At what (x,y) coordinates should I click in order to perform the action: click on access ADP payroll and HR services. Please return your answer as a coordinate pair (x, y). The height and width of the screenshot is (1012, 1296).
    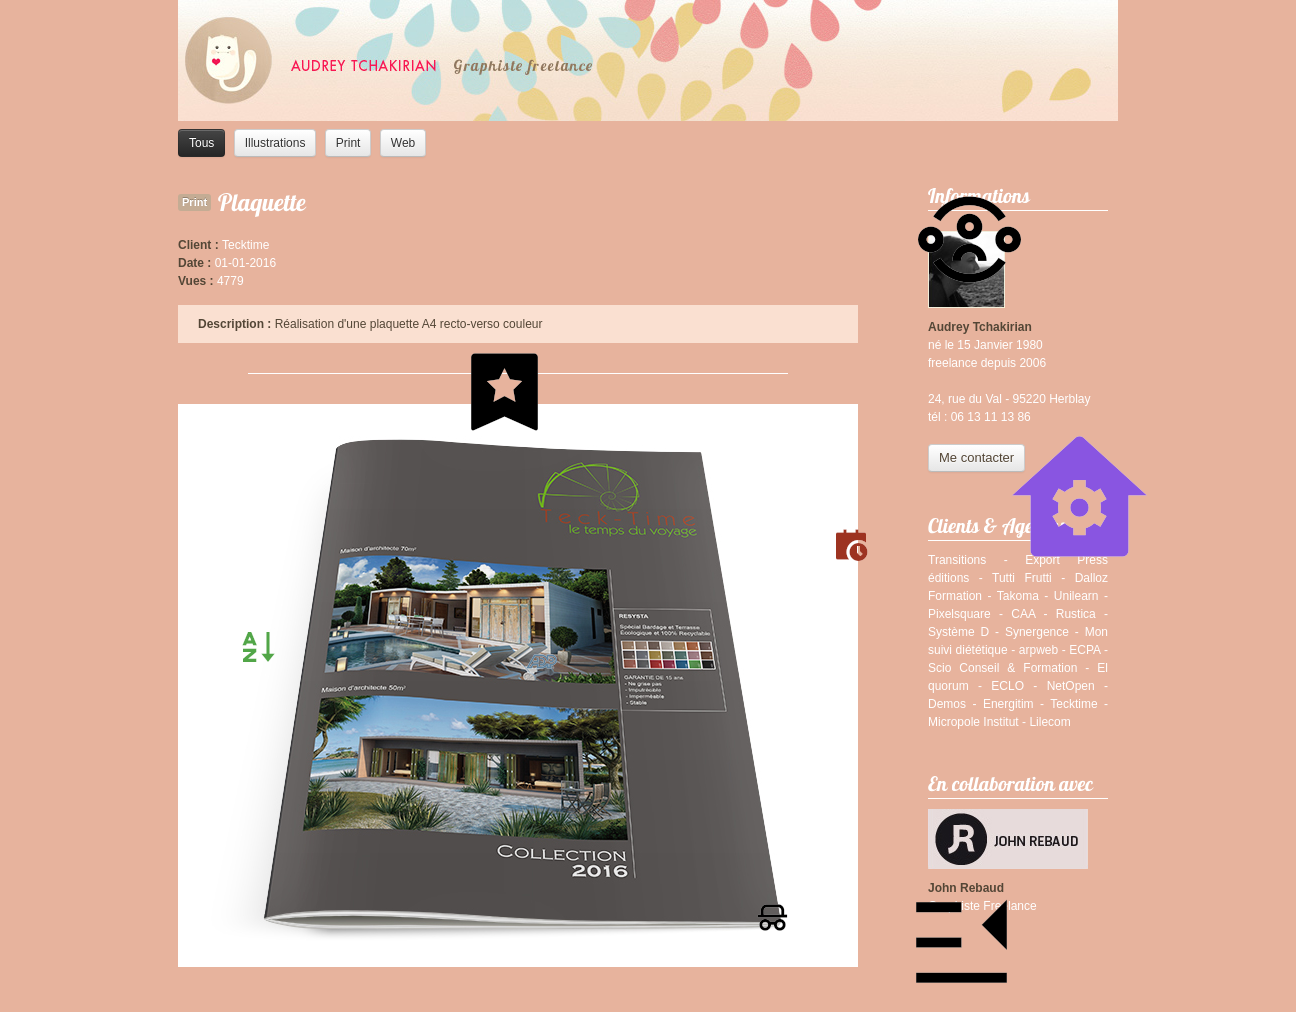
    Looking at the image, I should click on (541, 661).